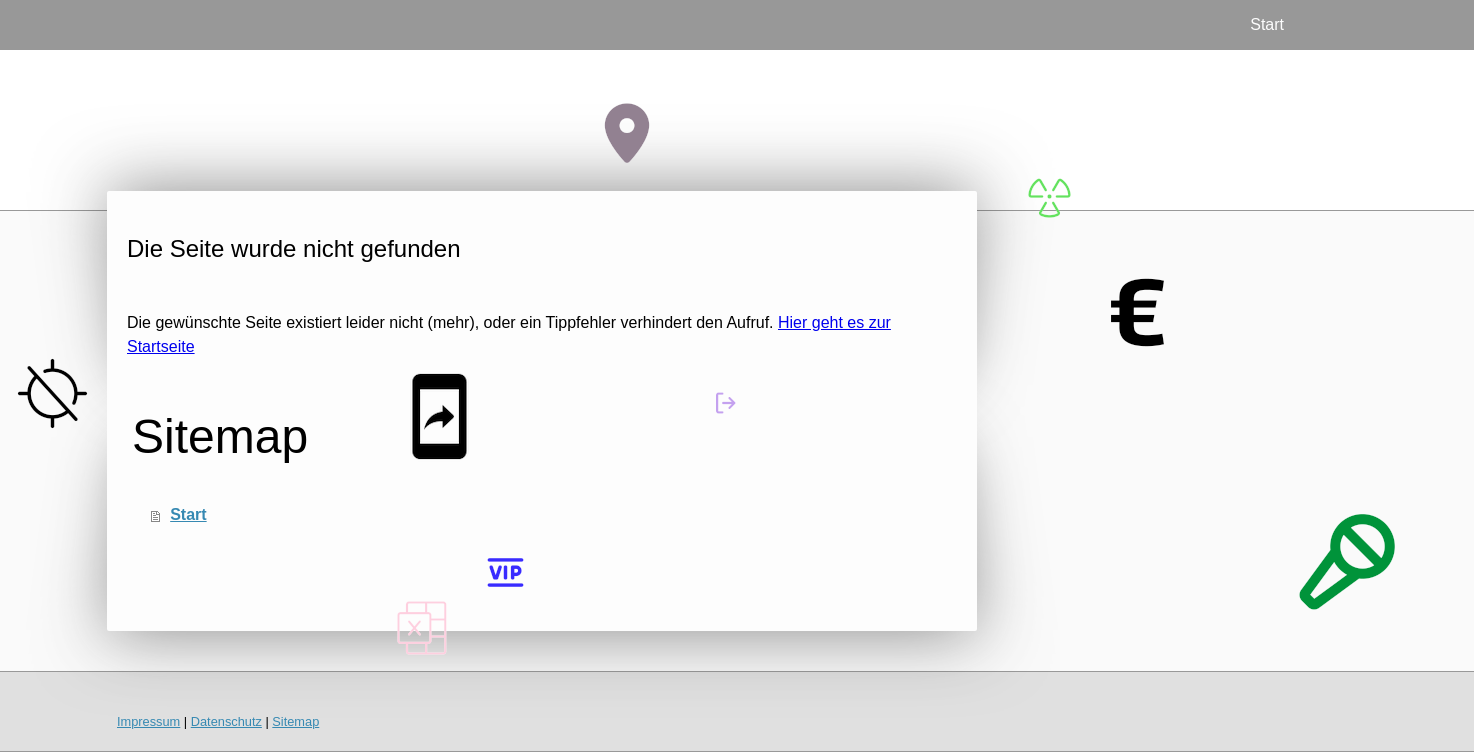  What do you see at coordinates (725, 403) in the screenshot?
I see `sign out of your account` at bounding box center [725, 403].